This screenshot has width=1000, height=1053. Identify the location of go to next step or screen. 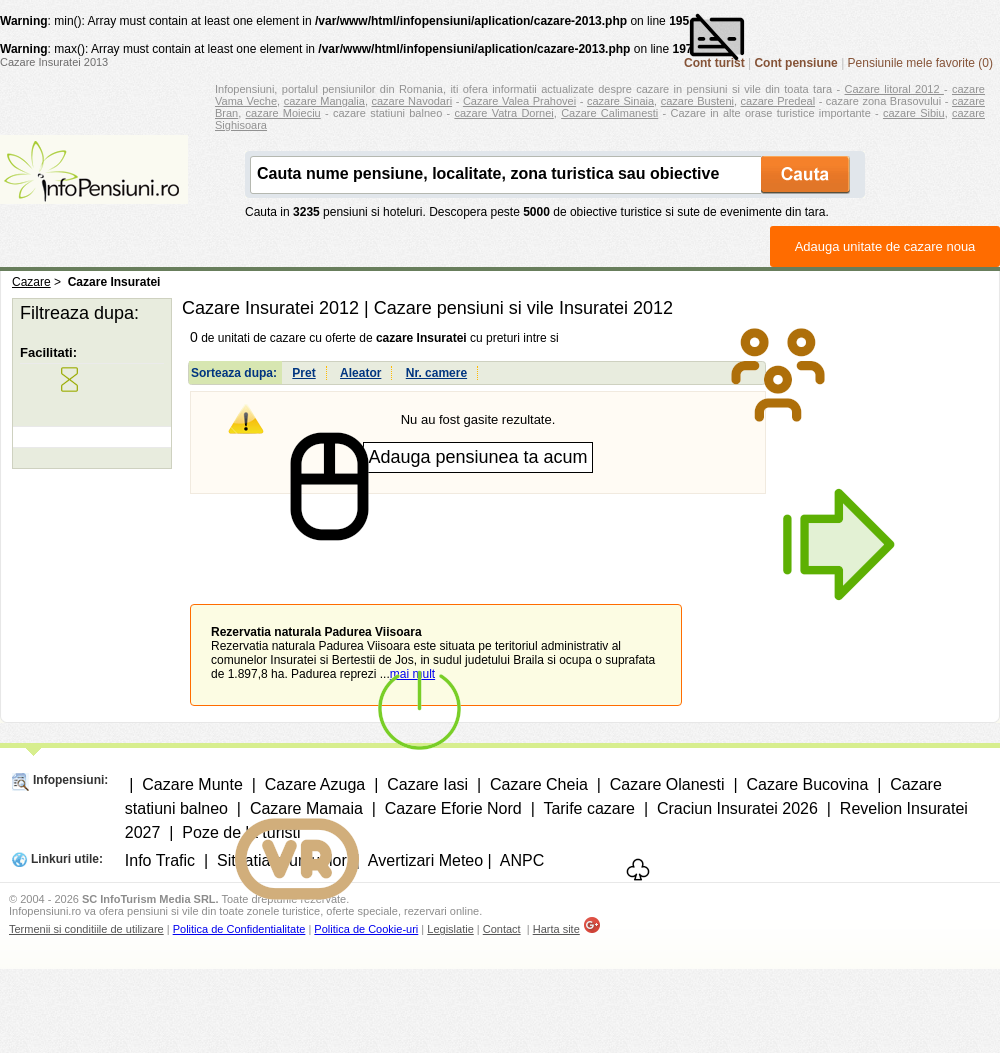
(834, 544).